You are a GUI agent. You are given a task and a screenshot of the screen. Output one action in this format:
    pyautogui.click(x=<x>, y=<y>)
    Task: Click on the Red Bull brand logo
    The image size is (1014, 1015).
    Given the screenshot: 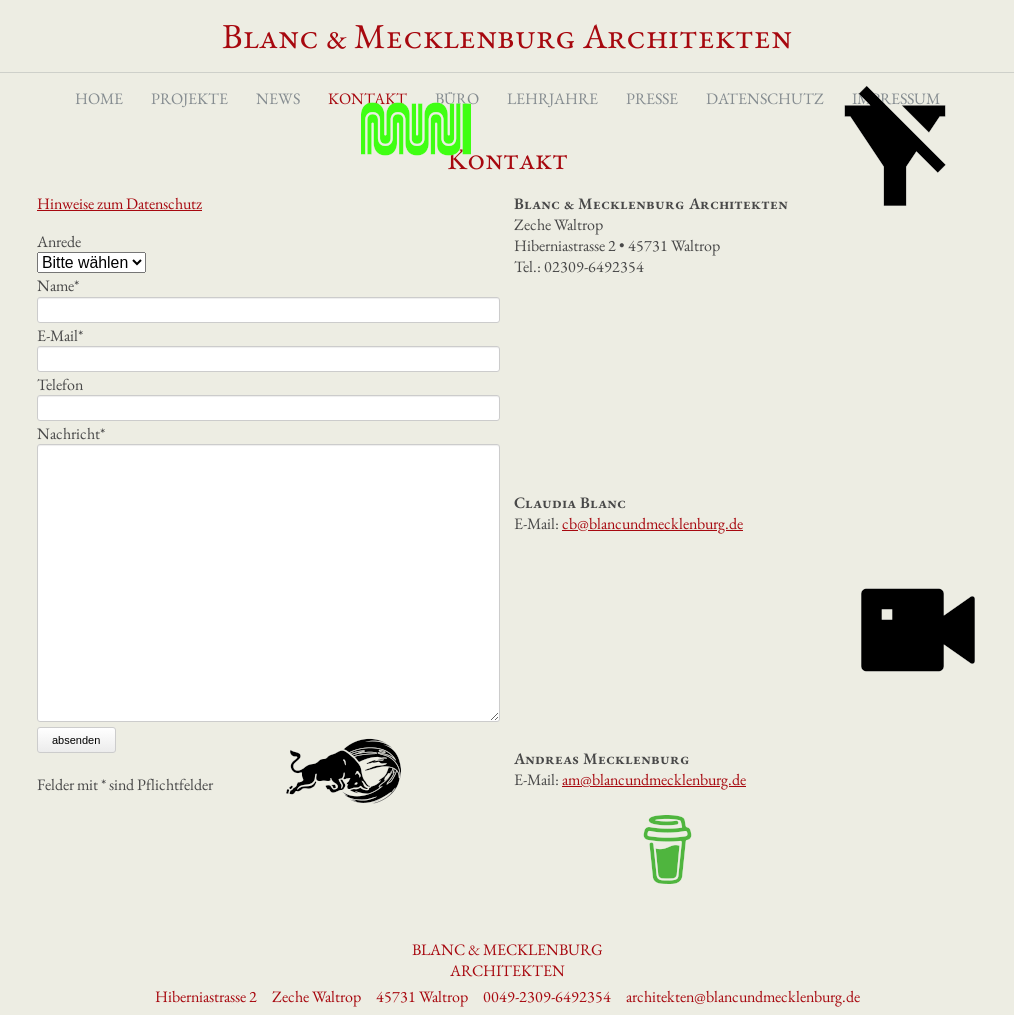 What is the action you would take?
    pyautogui.click(x=343, y=771)
    